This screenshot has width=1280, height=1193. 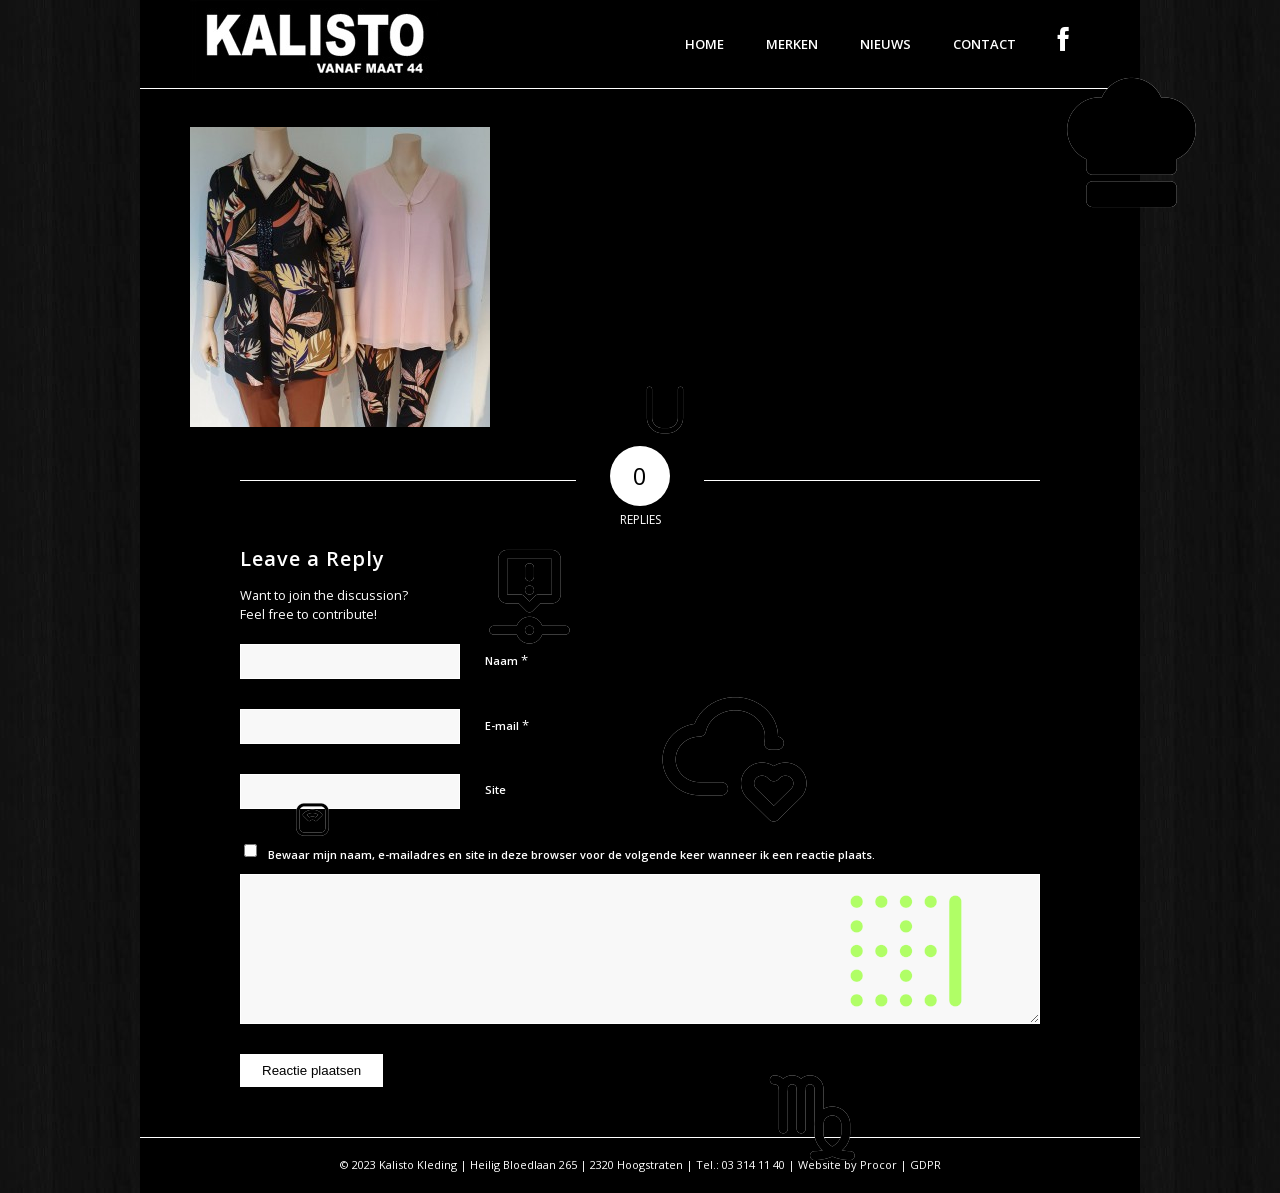 I want to click on represents the letter U in text or keyboard input, so click(x=665, y=410).